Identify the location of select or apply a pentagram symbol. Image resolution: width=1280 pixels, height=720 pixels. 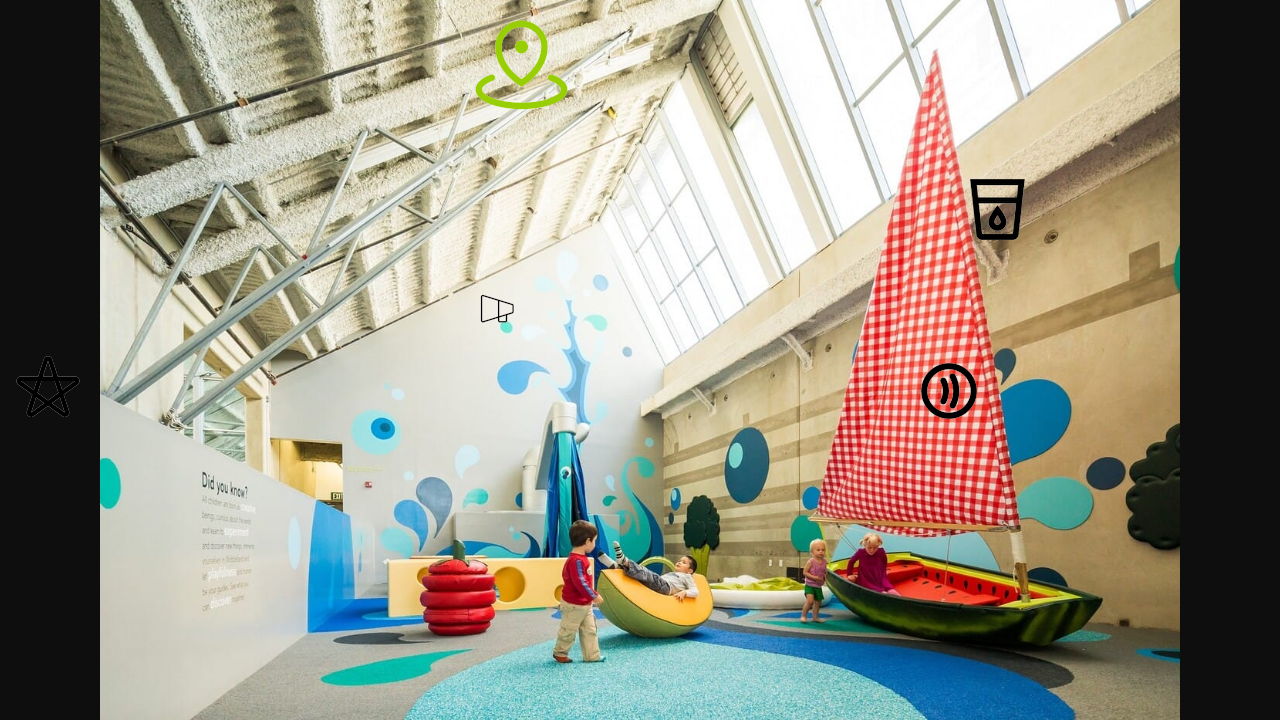
(48, 390).